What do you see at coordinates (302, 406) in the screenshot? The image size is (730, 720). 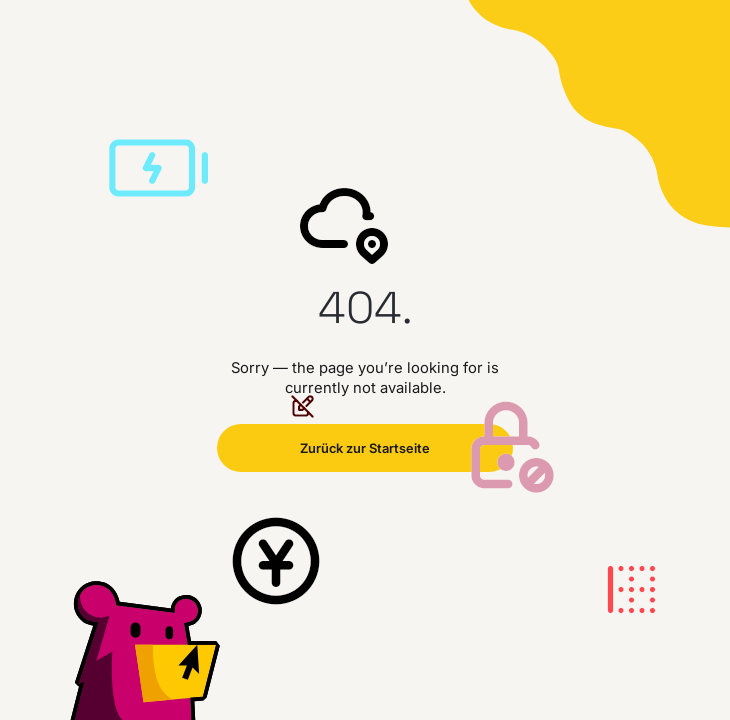 I see `editing is disabled or unavailable` at bounding box center [302, 406].